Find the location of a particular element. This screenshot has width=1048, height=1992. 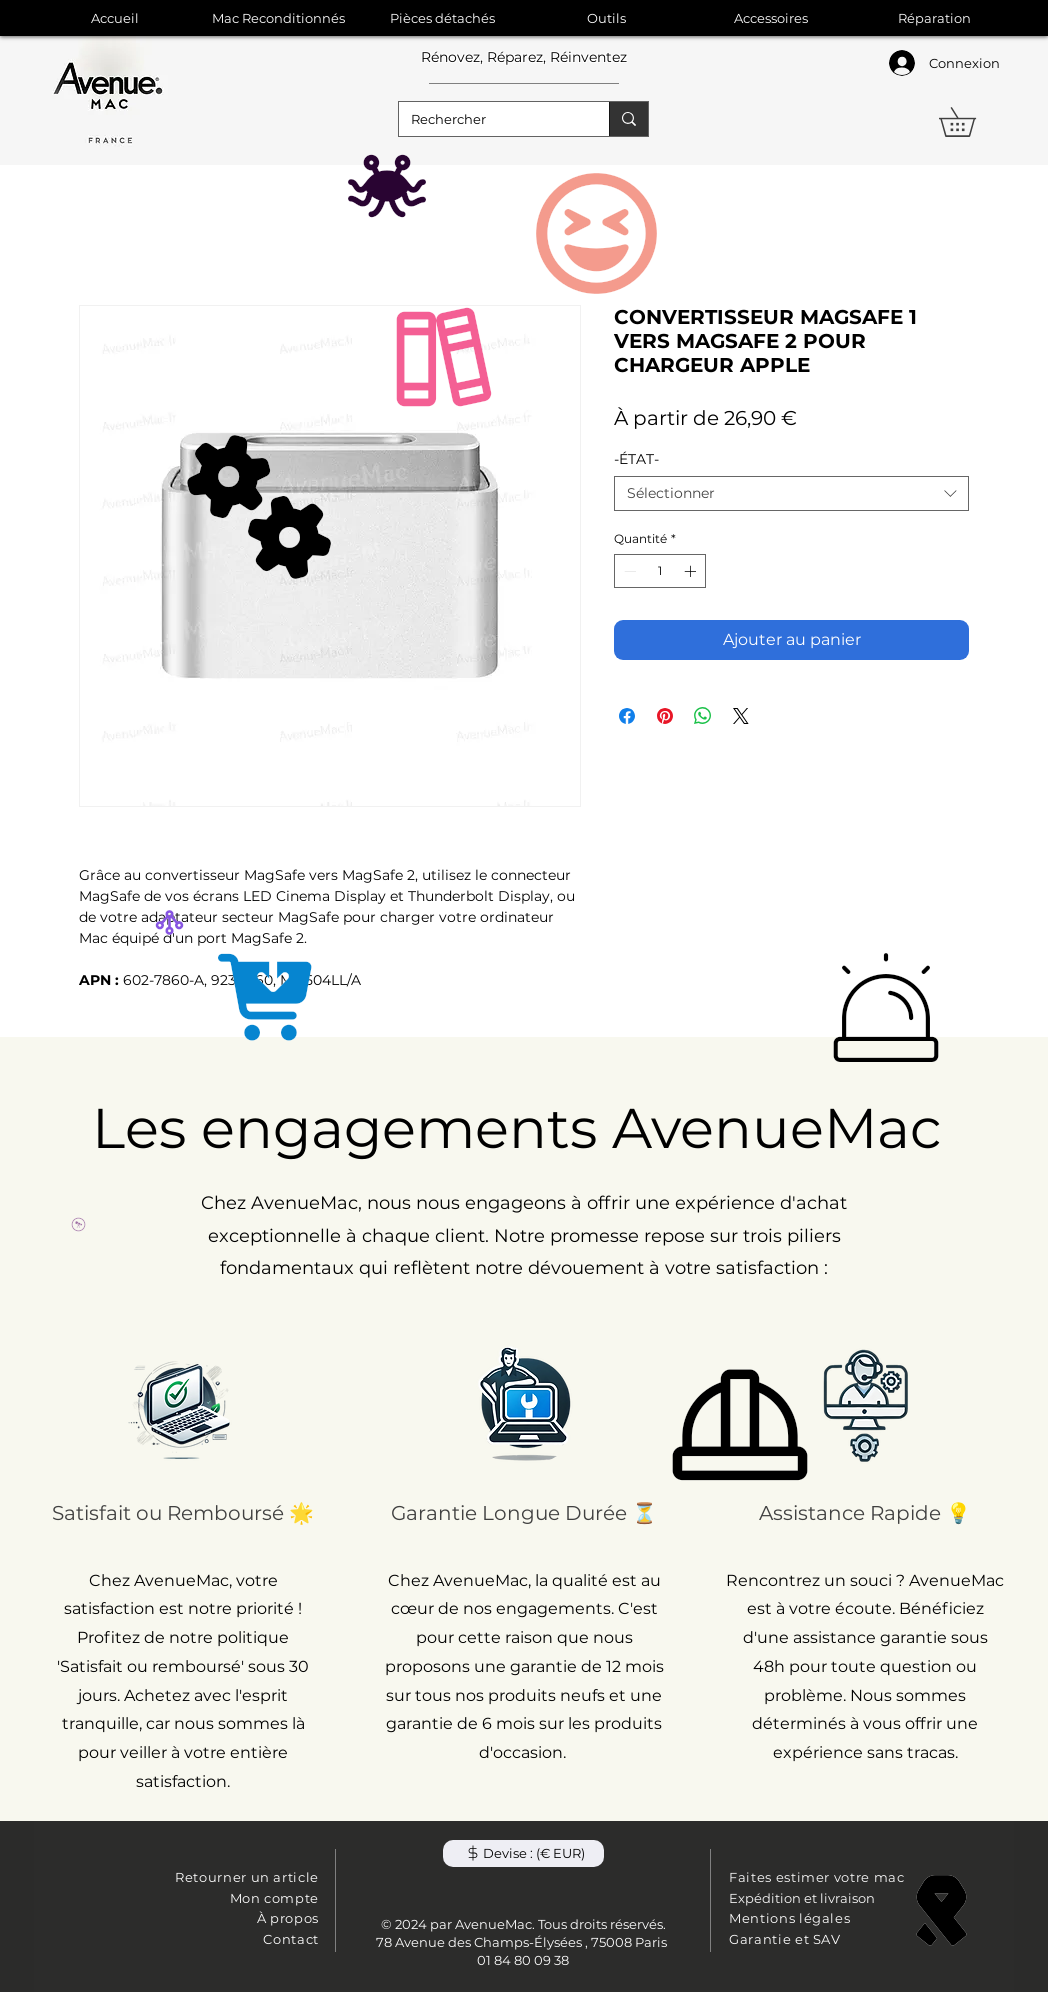

access your library or book collection is located at coordinates (440, 359).